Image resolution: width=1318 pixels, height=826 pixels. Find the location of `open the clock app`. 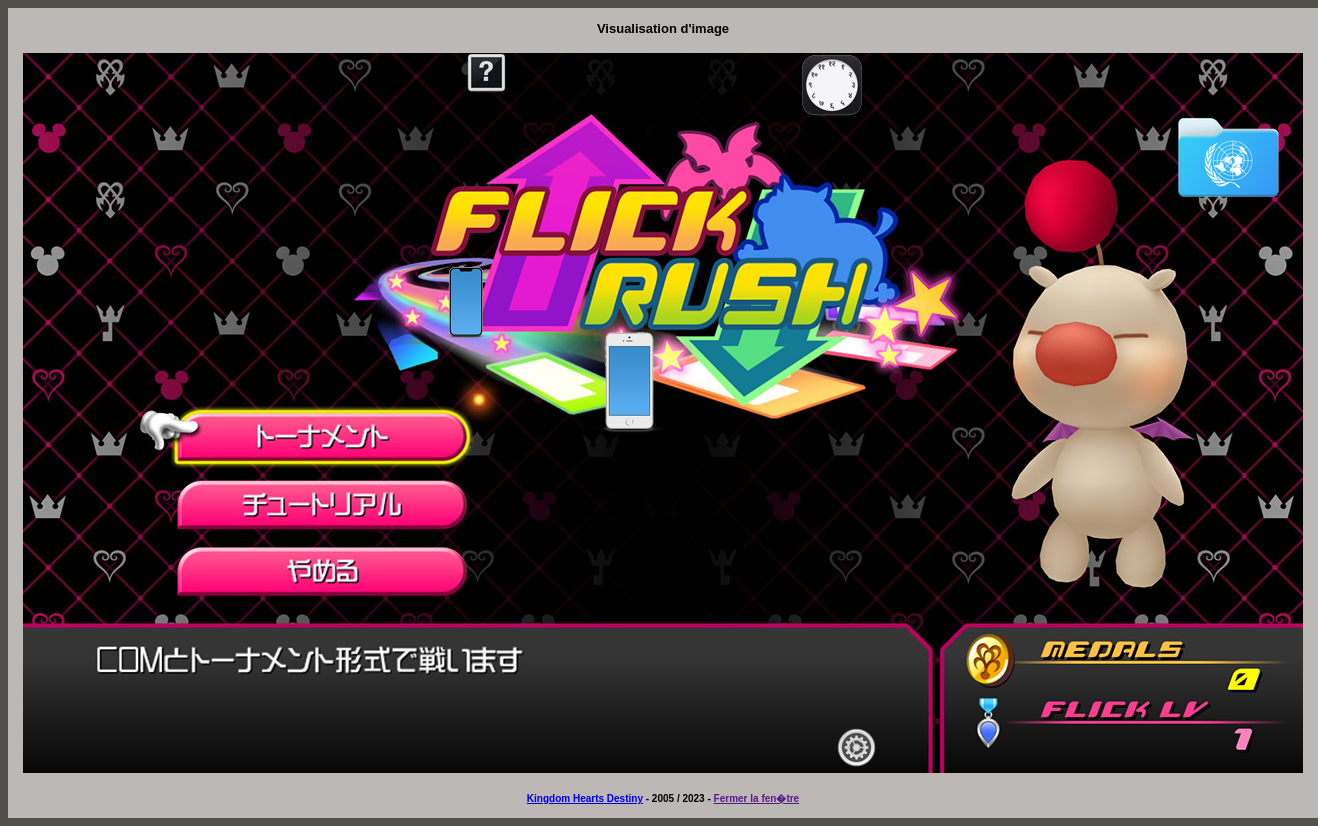

open the clock app is located at coordinates (832, 85).